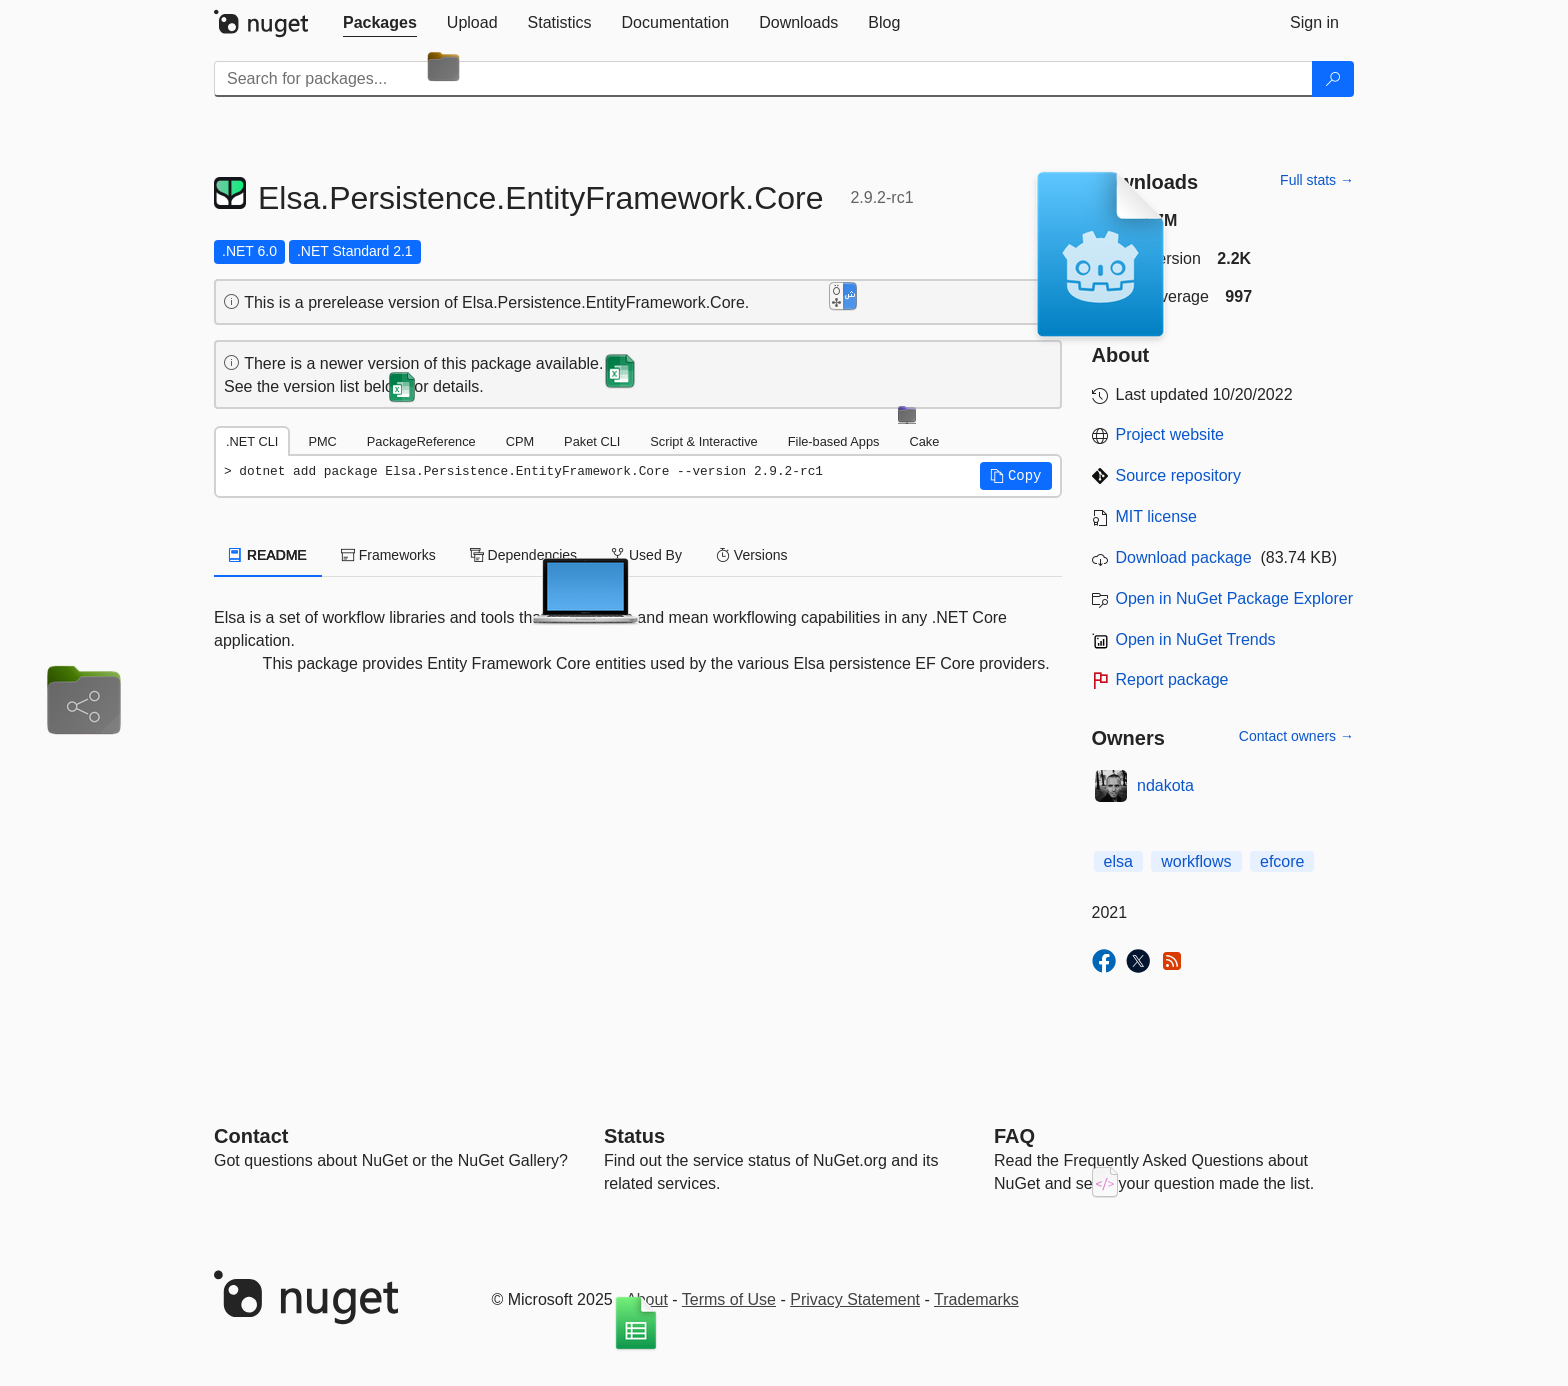 The width and height of the screenshot is (1568, 1386). I want to click on open a folder to view its contents, so click(443, 66).